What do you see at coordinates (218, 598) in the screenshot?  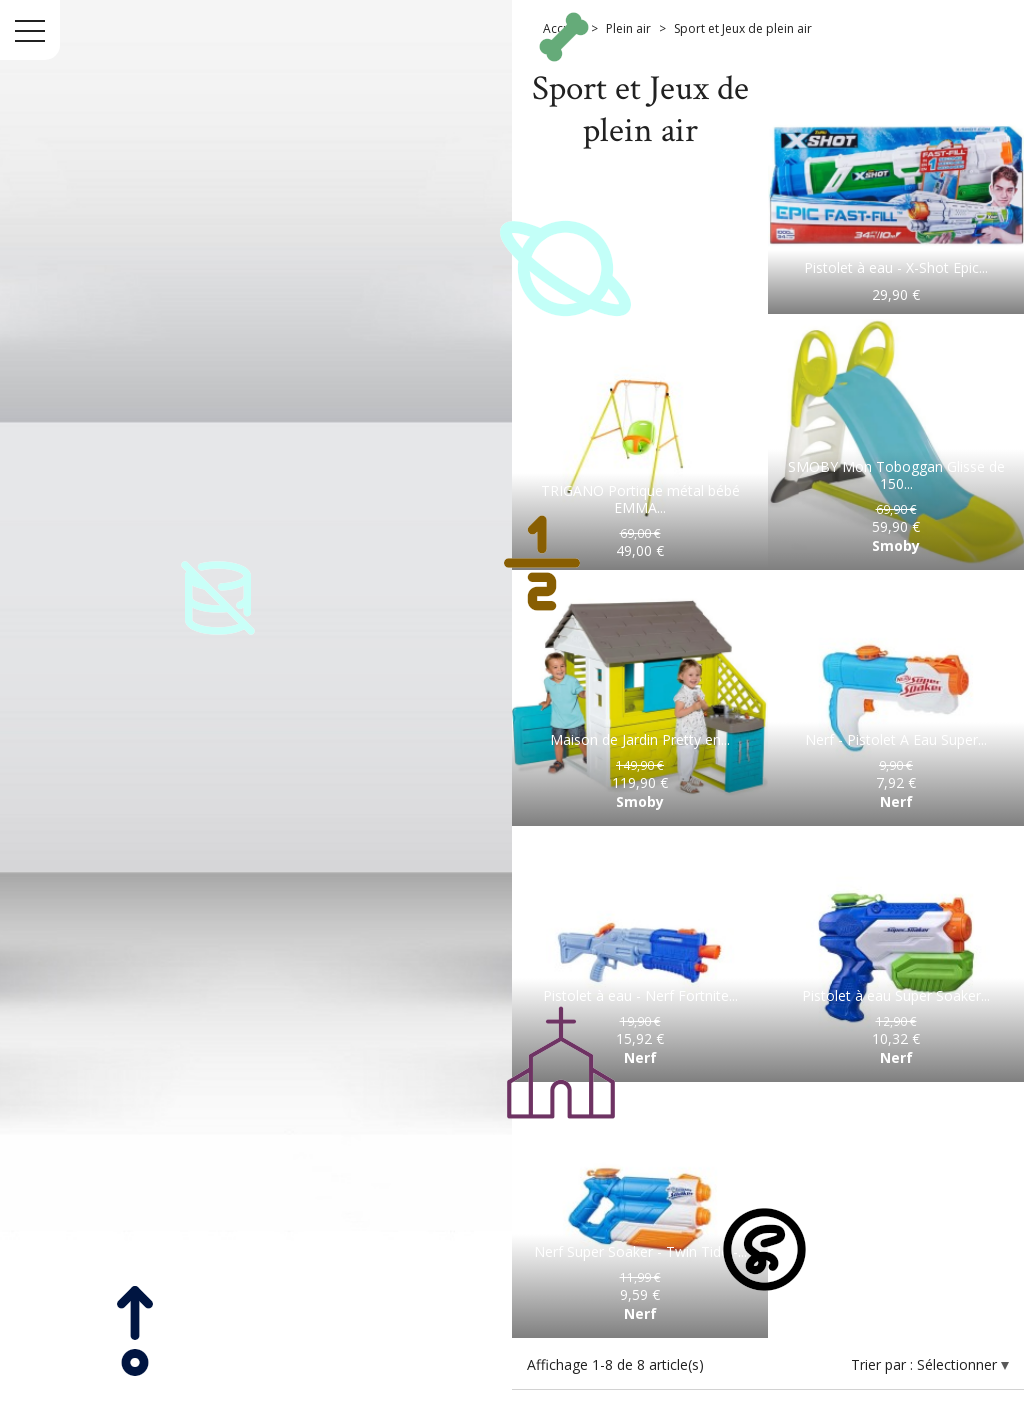 I see `database connection unavailable or offline` at bounding box center [218, 598].